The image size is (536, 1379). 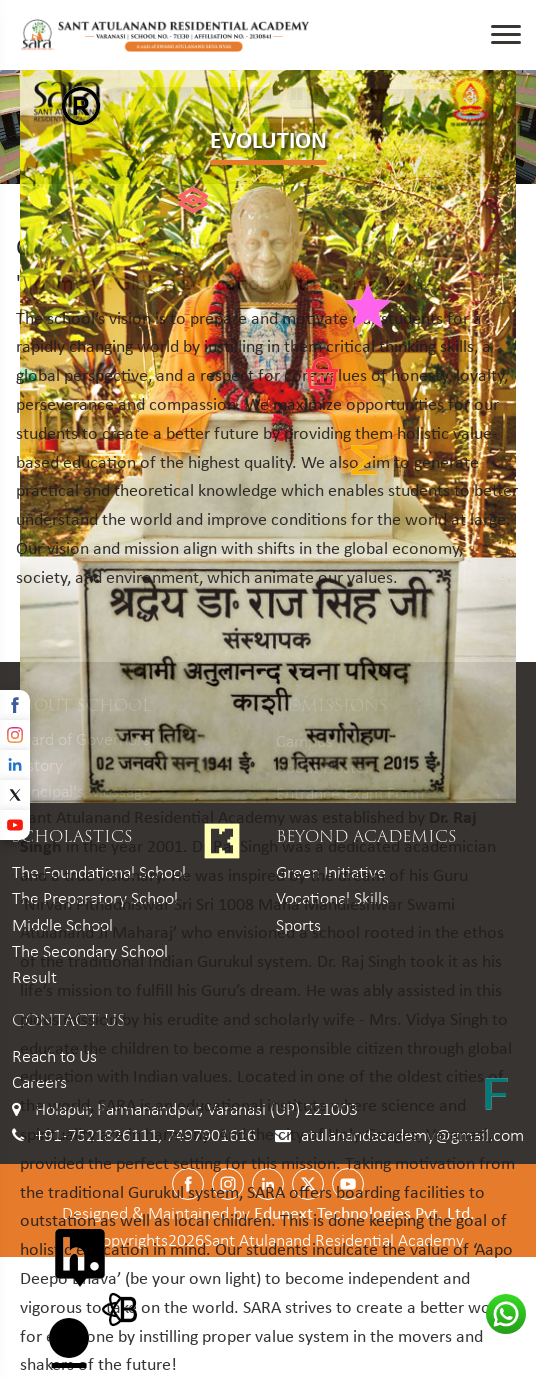 What do you see at coordinates (80, 1258) in the screenshot?
I see `open hypothesis annotation tool` at bounding box center [80, 1258].